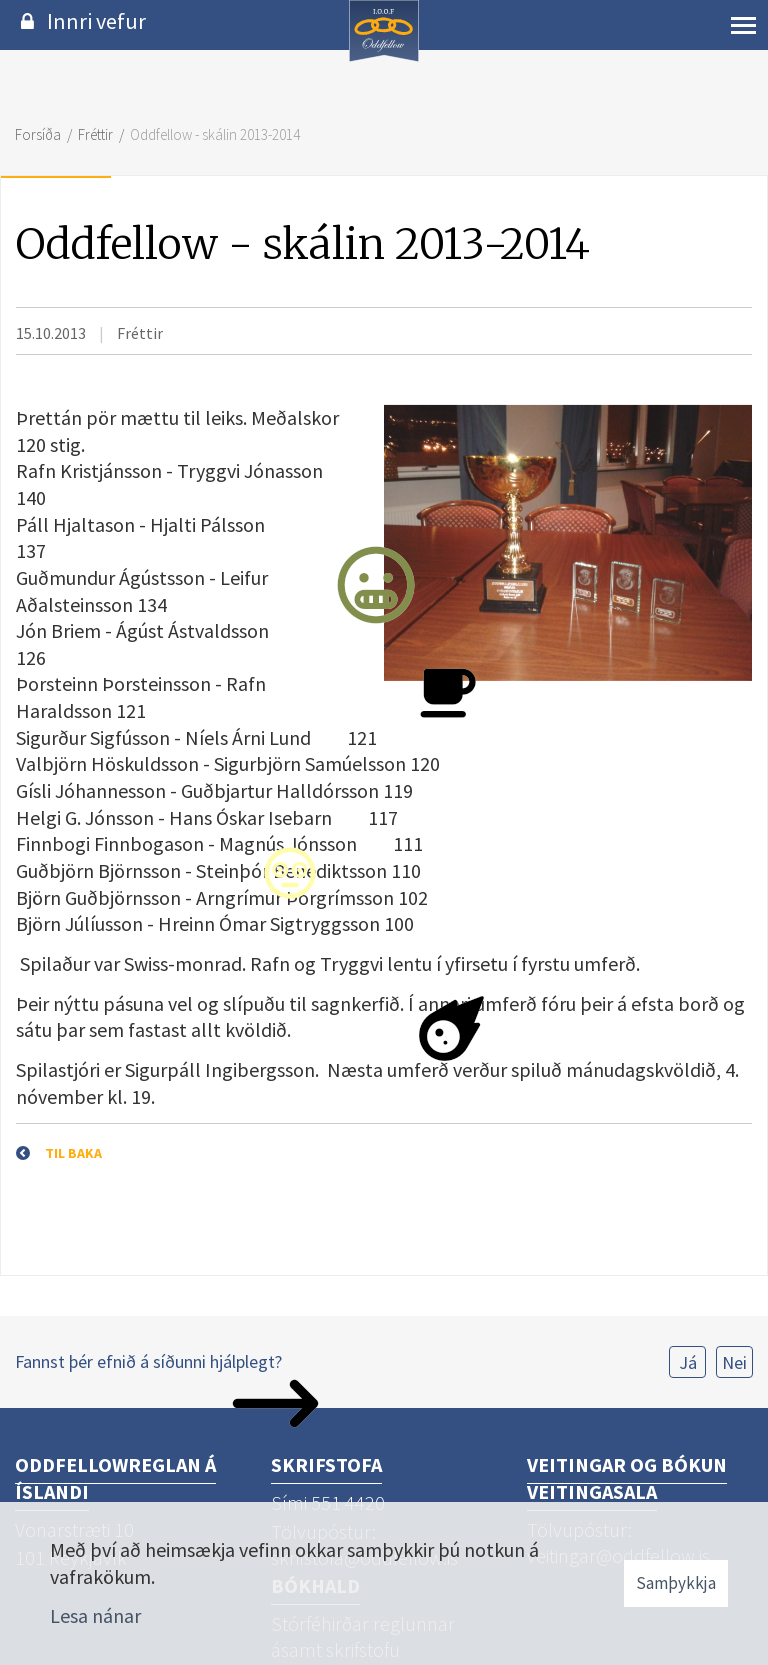 The width and height of the screenshot is (768, 1665). I want to click on indicates an awkward or uncomfortable situation, so click(376, 585).